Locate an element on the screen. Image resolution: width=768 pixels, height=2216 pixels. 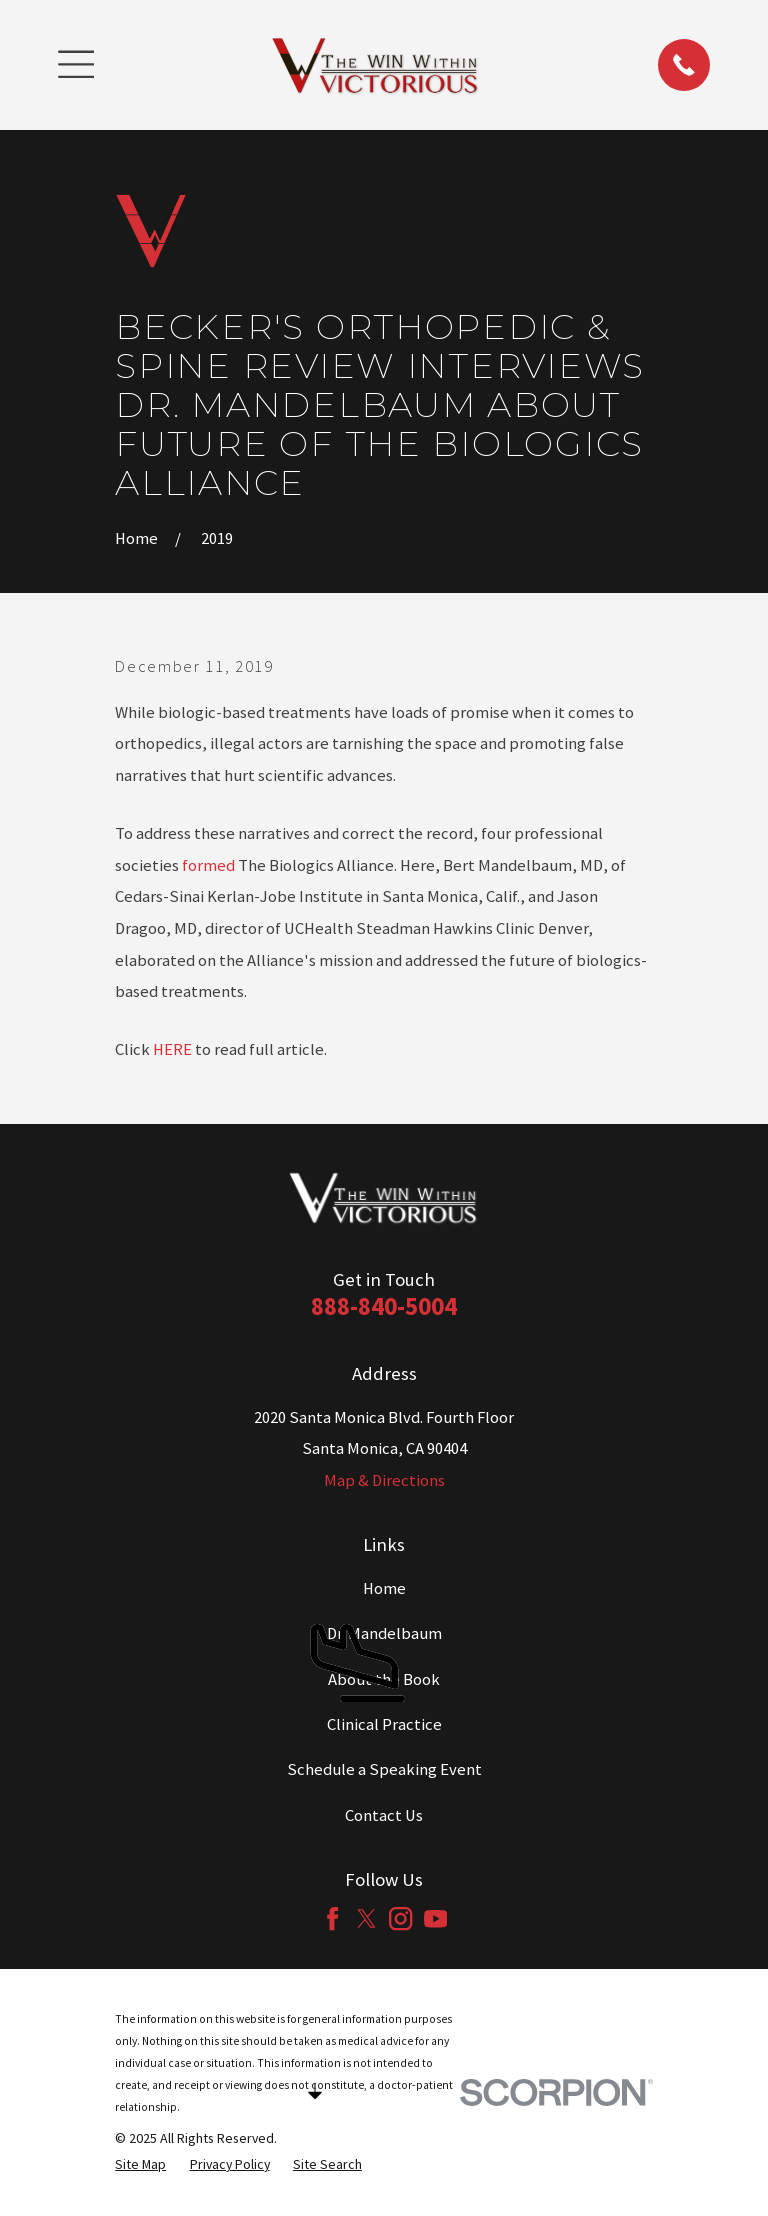
download a file or content is located at coordinates (315, 2091).